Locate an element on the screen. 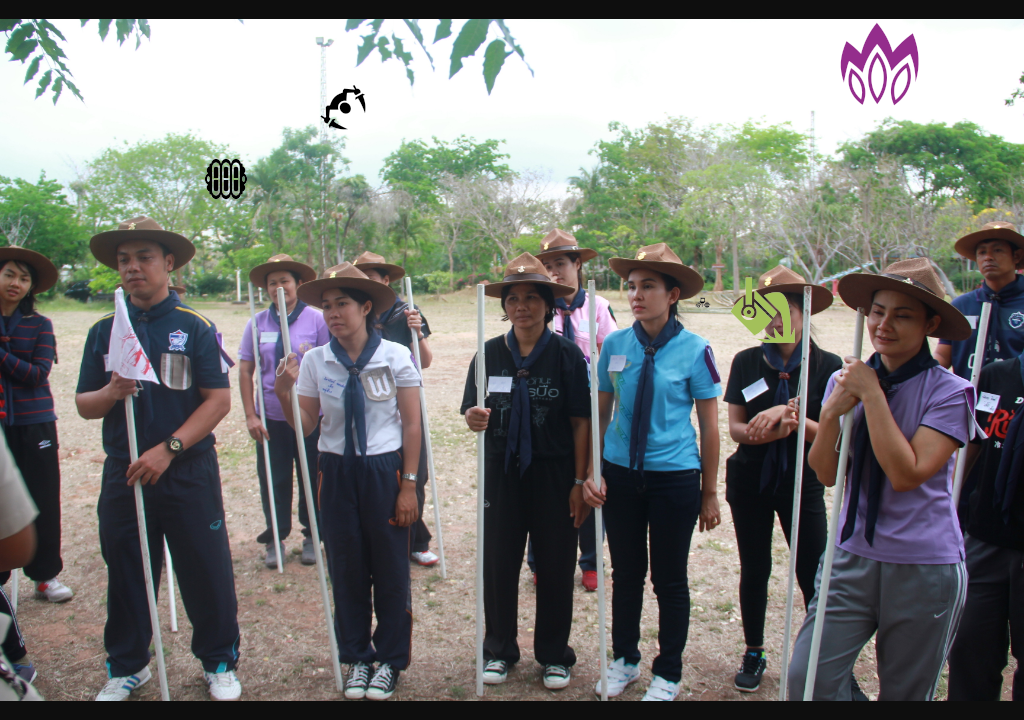 This screenshot has width=1024, height=720. brain or cognitive function indicator is located at coordinates (226, 179).